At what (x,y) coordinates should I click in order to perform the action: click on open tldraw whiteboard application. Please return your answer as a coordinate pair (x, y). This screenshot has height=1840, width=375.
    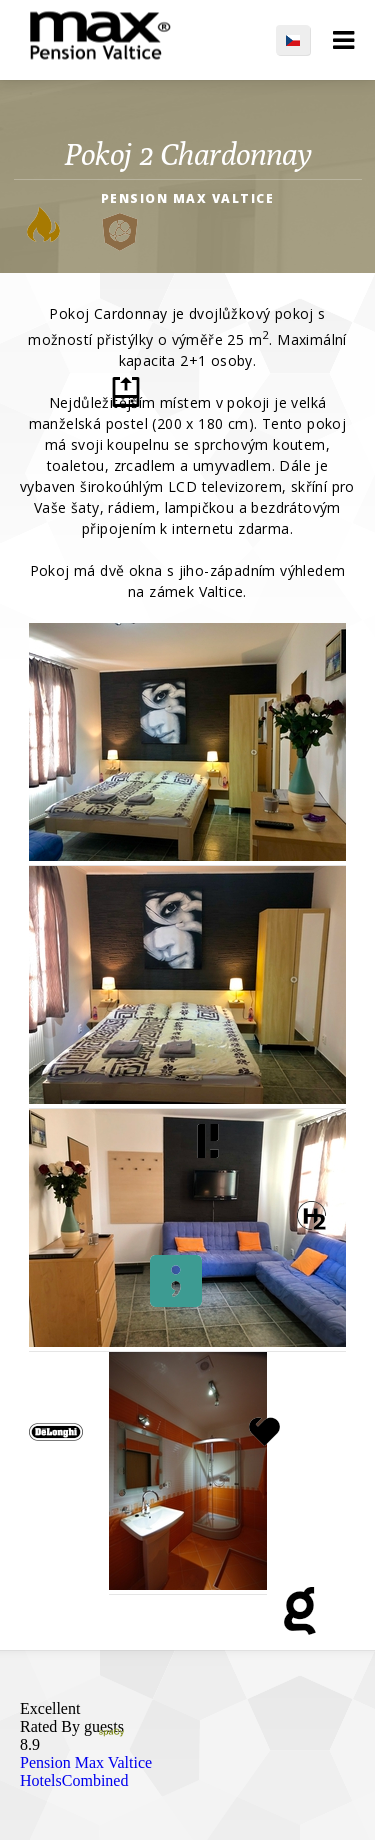
    Looking at the image, I should click on (176, 1281).